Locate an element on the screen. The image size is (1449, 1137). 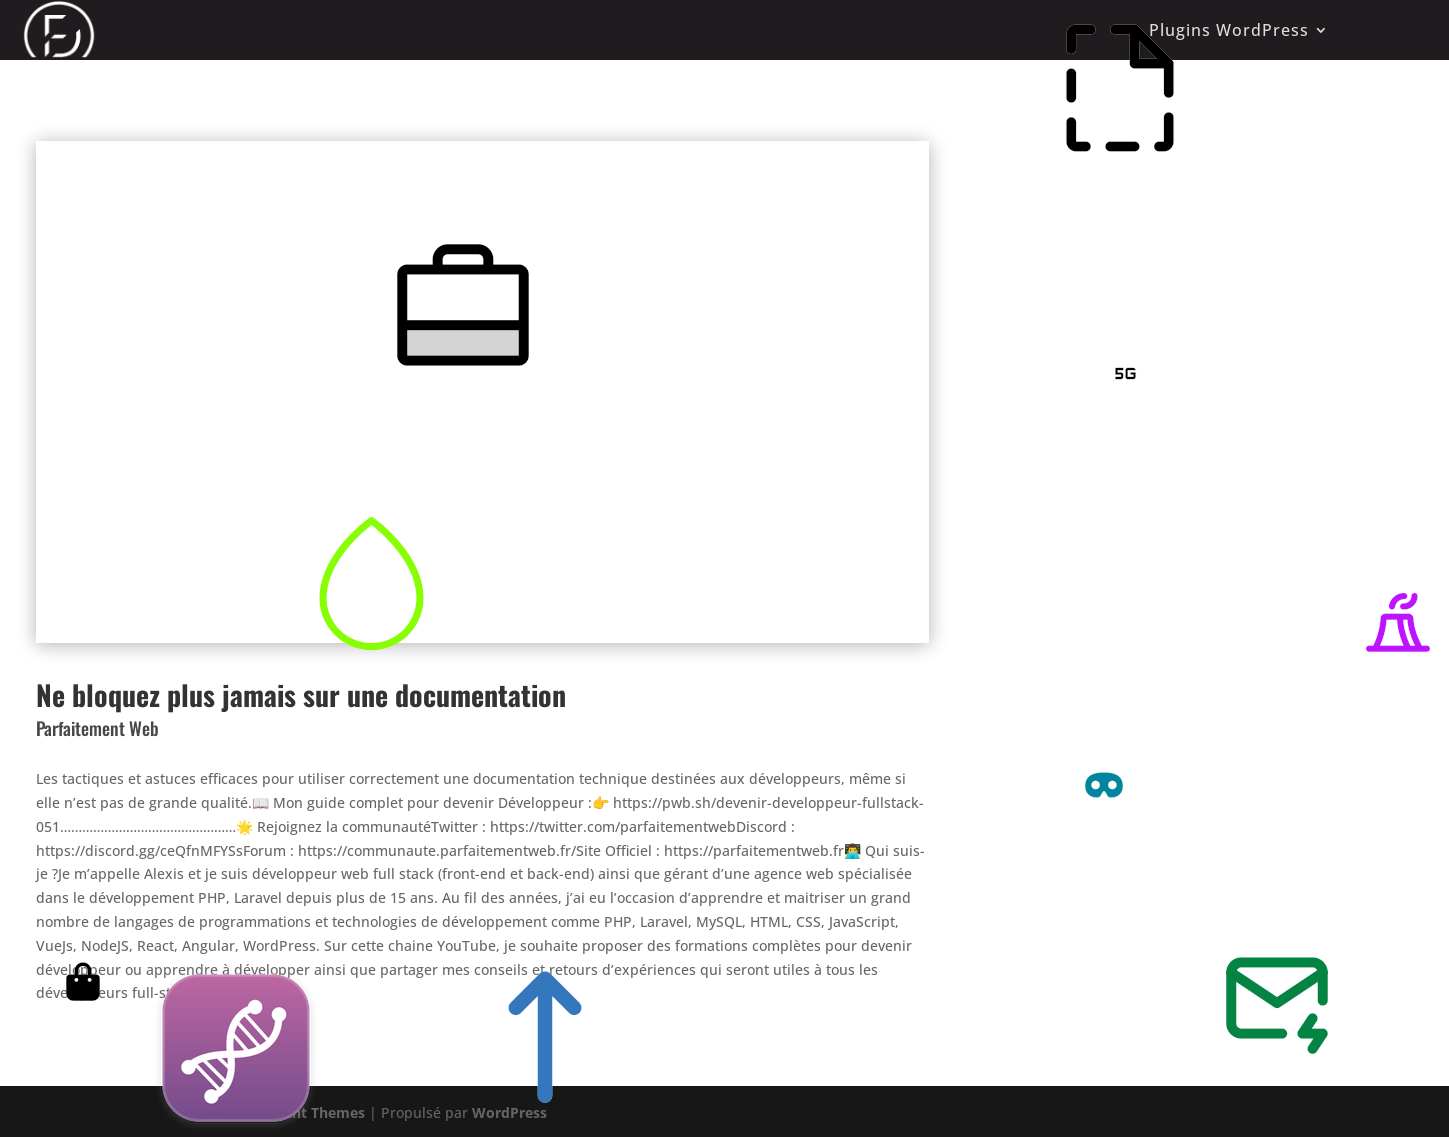
access travel or trip planning features is located at coordinates (463, 310).